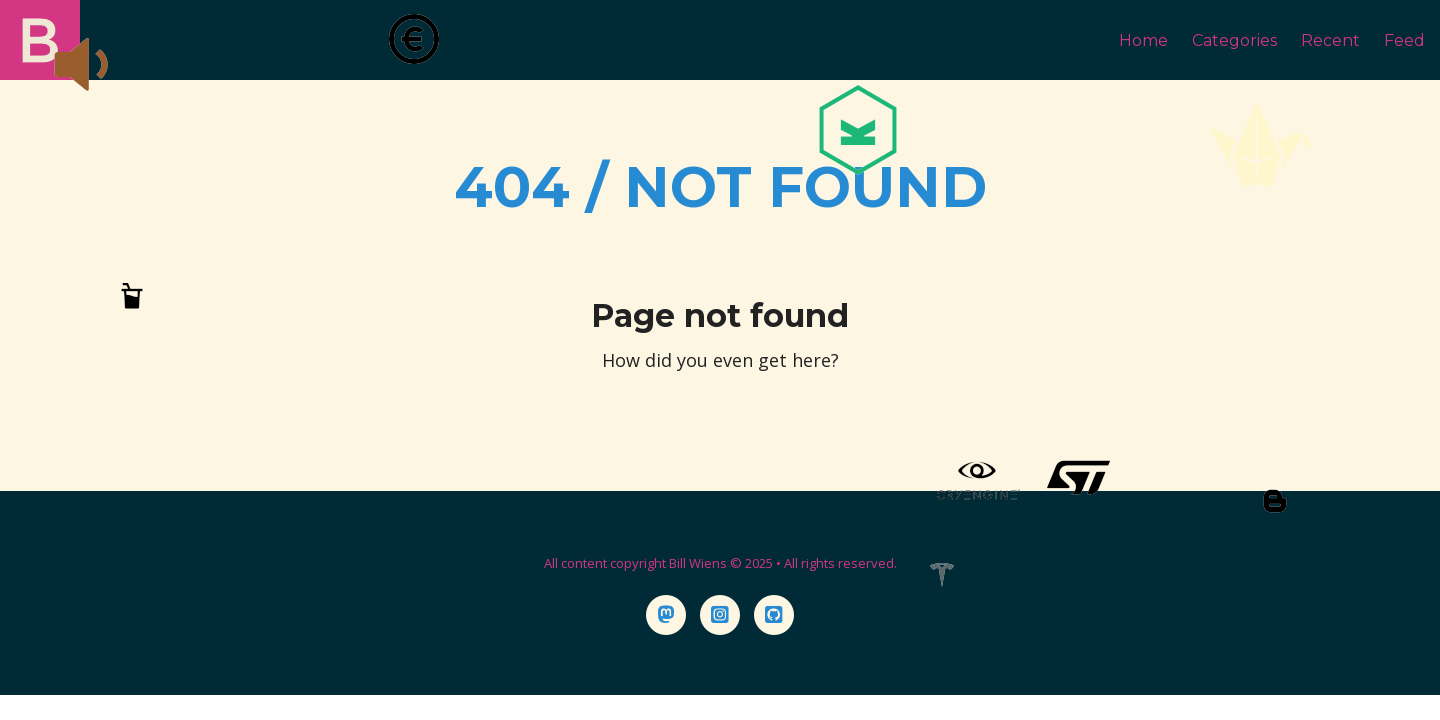 Image resolution: width=1440 pixels, height=720 pixels. I want to click on open padlet app, so click(1260, 145).